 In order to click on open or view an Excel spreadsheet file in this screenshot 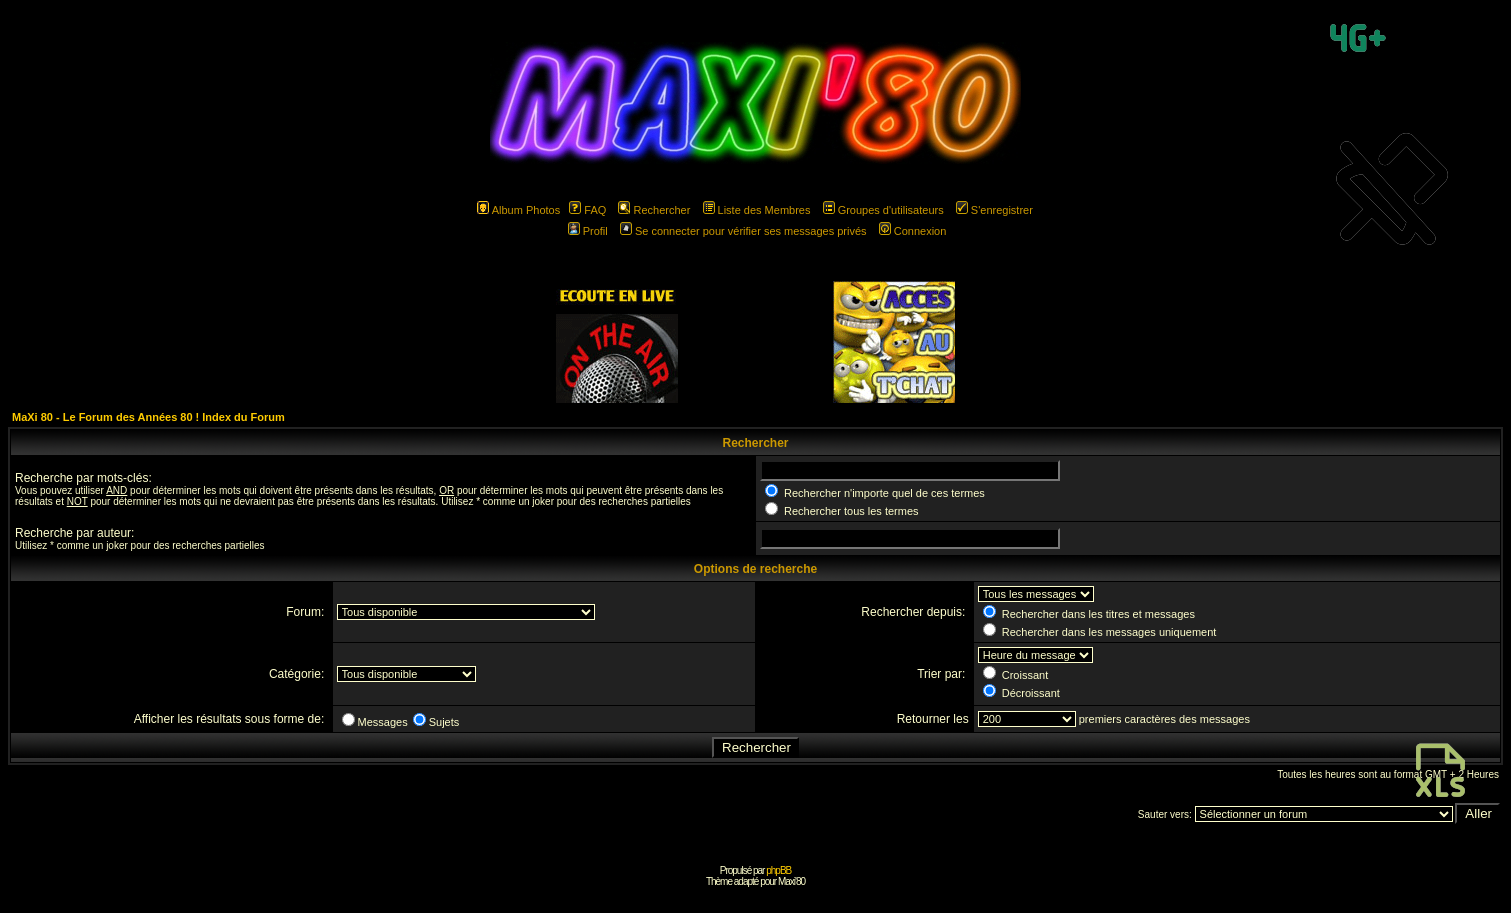, I will do `click(1440, 772)`.